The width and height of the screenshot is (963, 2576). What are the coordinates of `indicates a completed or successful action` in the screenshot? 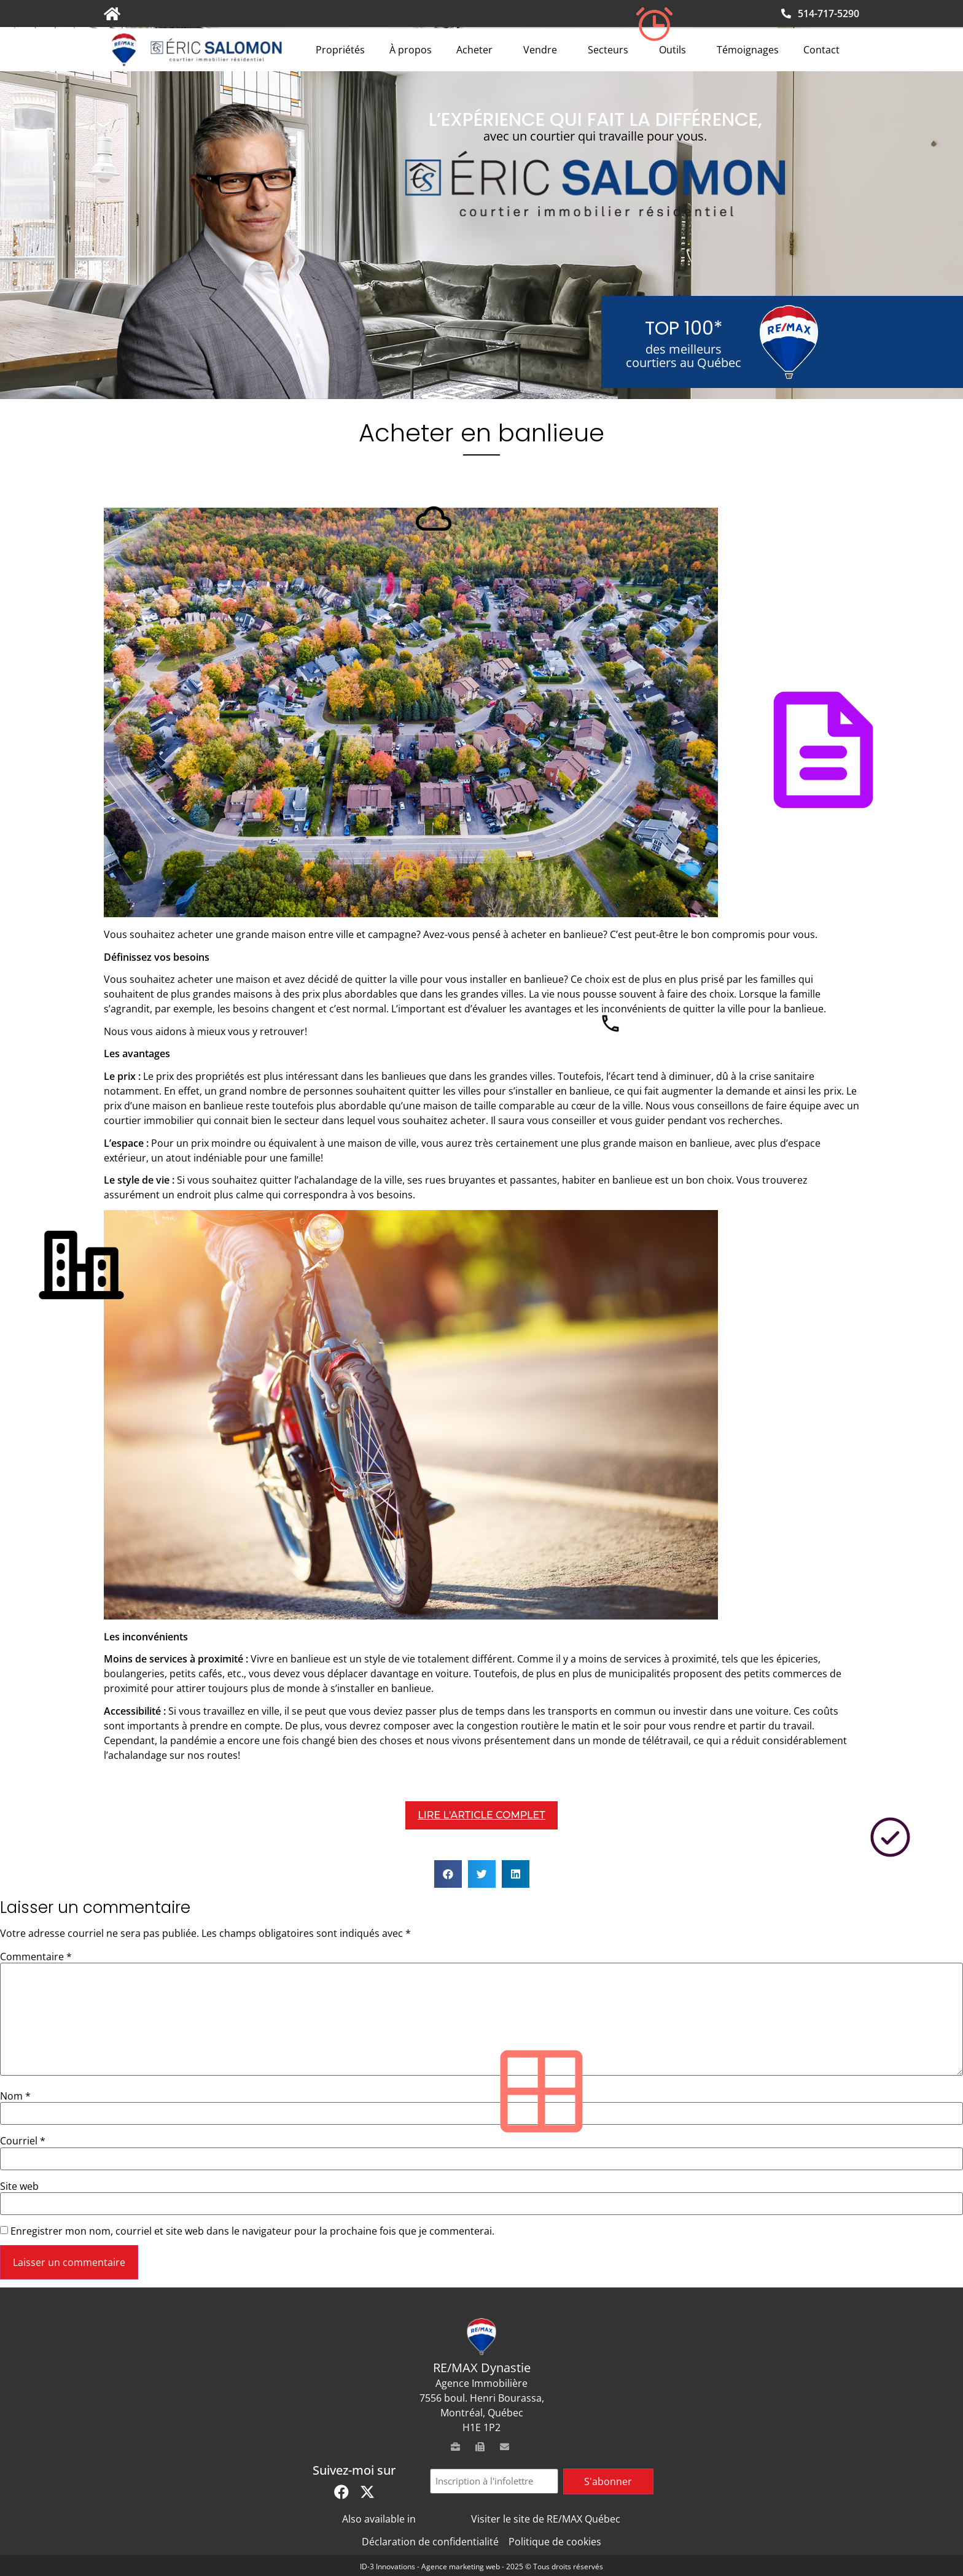 It's located at (890, 1837).